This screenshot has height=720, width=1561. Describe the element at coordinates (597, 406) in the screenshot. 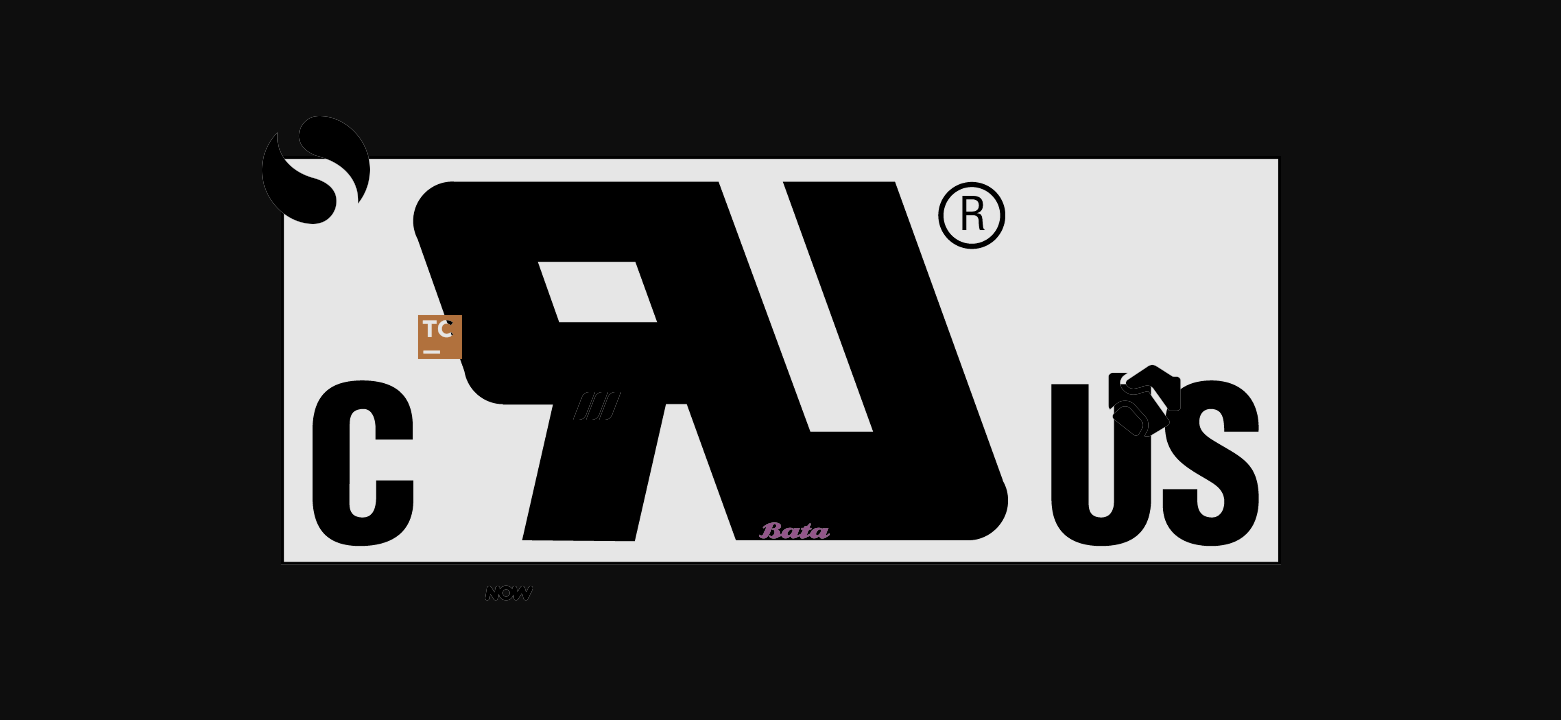

I see `meilisearch search engine logo` at that location.